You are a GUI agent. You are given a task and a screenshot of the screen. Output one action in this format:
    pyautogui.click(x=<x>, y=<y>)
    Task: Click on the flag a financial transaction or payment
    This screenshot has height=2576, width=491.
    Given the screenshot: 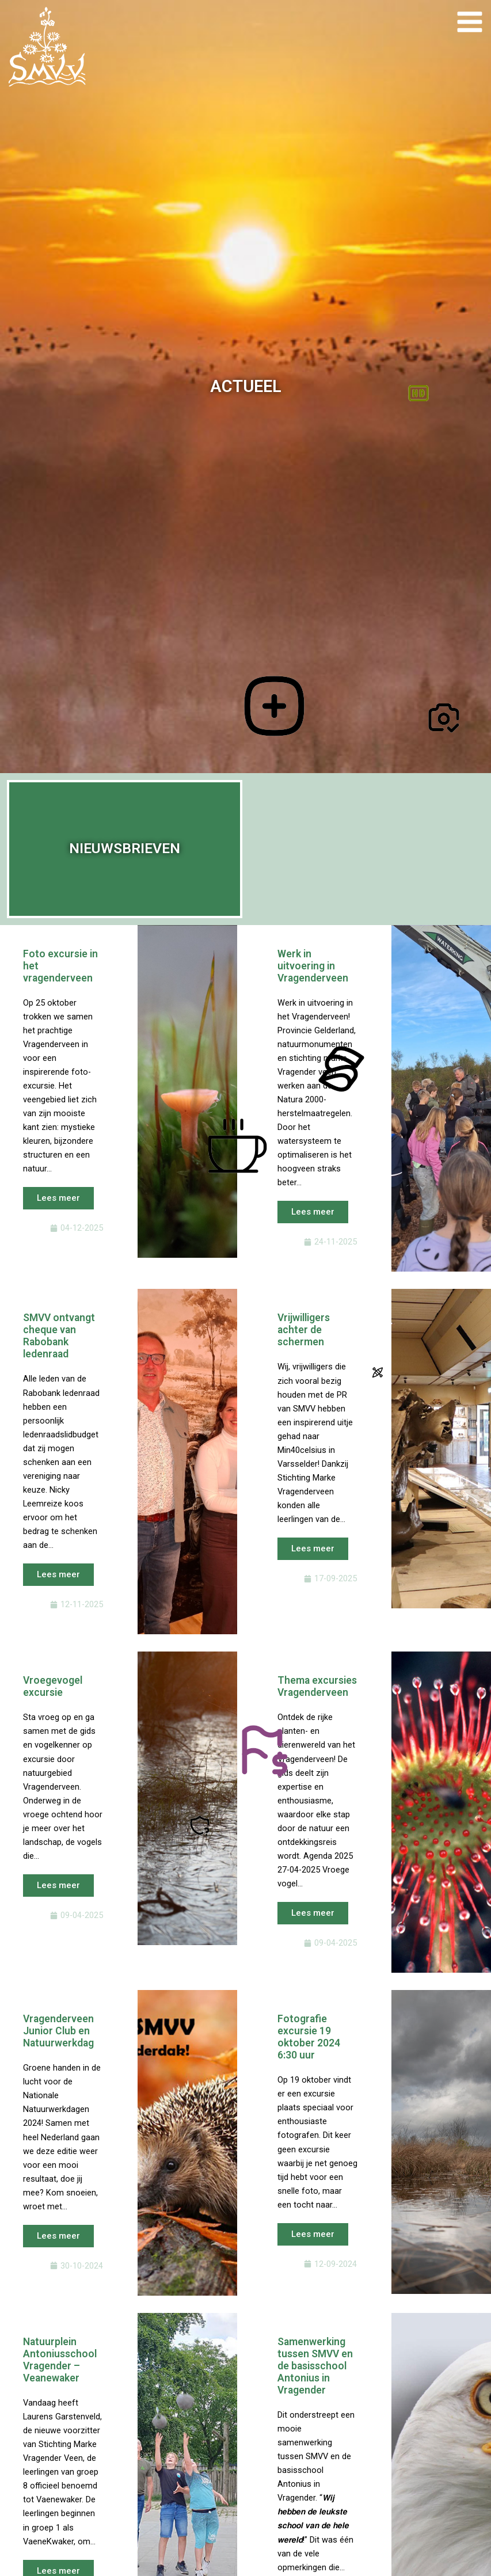 What is the action you would take?
    pyautogui.click(x=262, y=1749)
    